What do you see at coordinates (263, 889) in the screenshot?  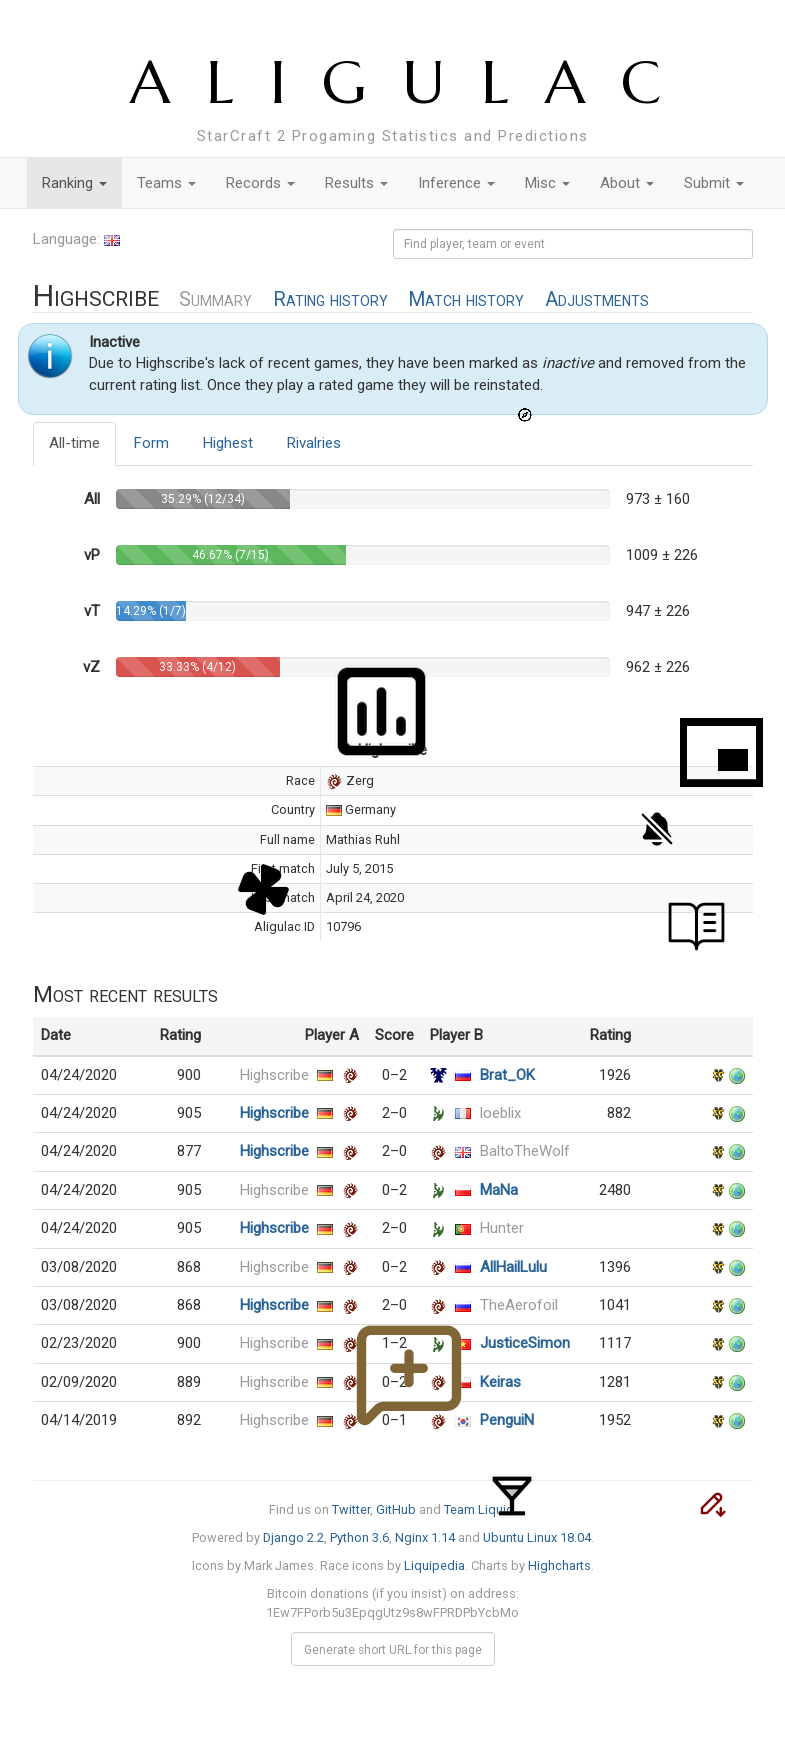 I see `adjust car ventilation settings` at bounding box center [263, 889].